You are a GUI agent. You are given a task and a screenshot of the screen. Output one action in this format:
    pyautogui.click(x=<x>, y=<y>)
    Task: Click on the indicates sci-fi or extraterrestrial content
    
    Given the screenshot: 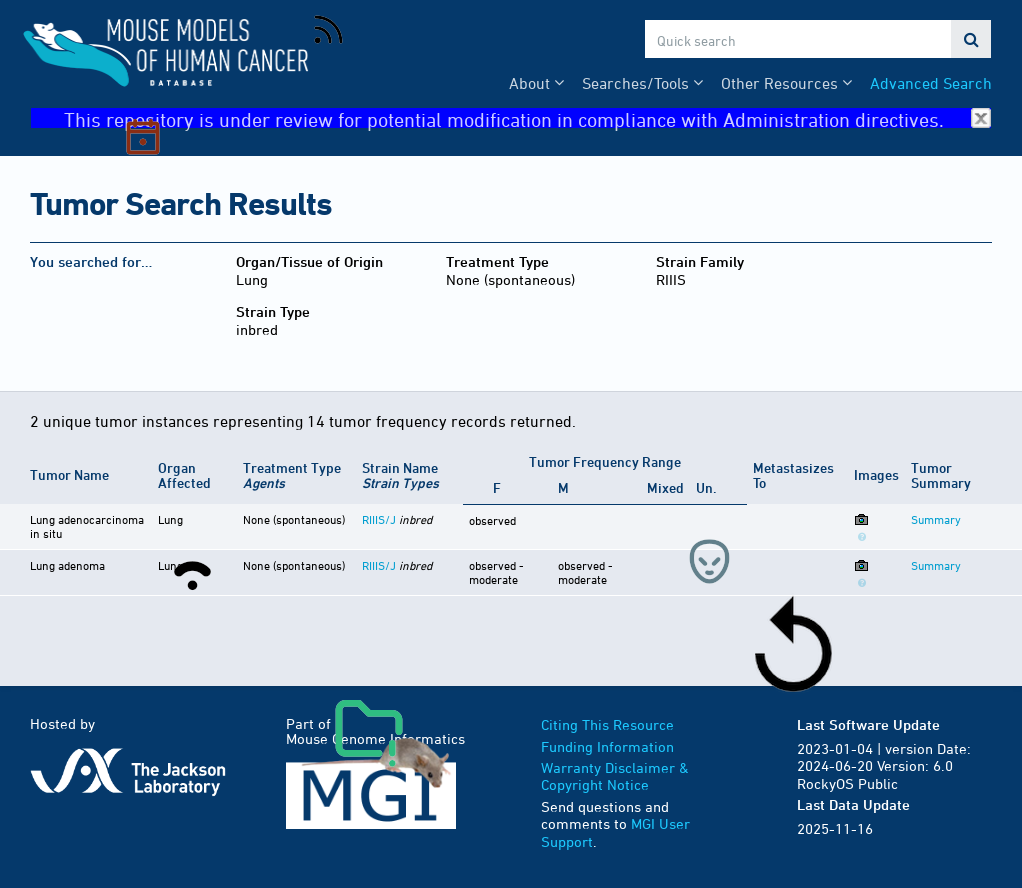 What is the action you would take?
    pyautogui.click(x=709, y=561)
    